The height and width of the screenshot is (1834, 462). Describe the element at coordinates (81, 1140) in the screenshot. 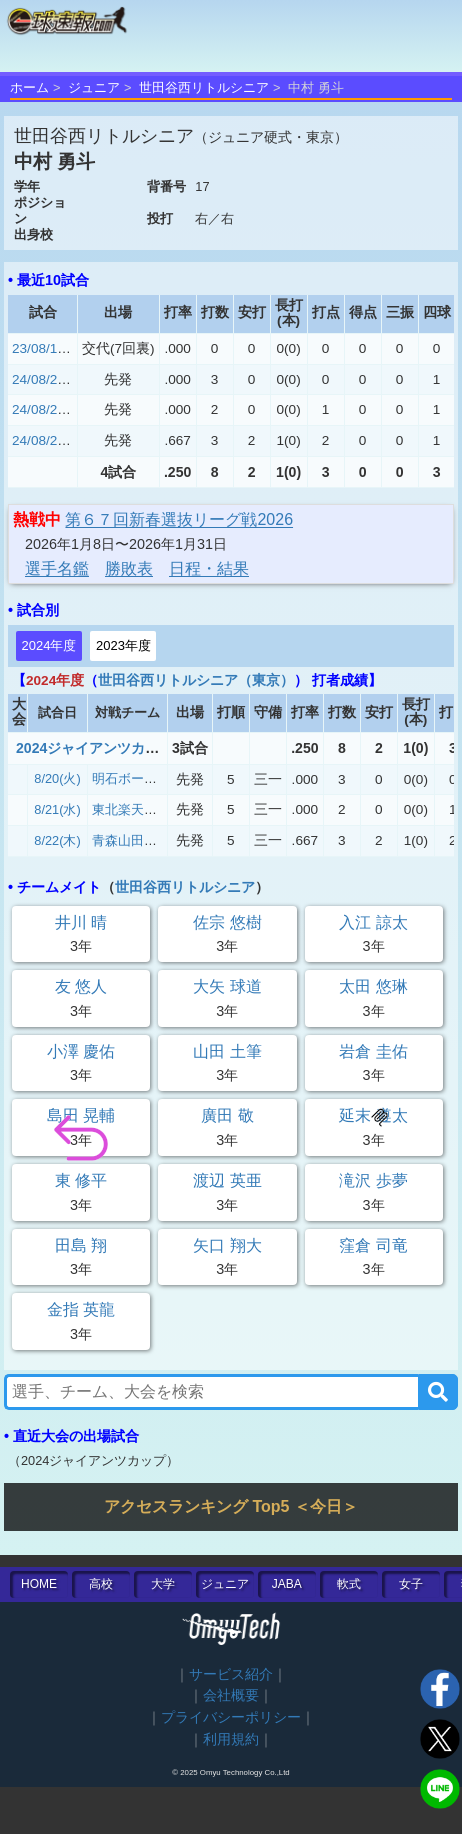

I see `undo last action` at that location.